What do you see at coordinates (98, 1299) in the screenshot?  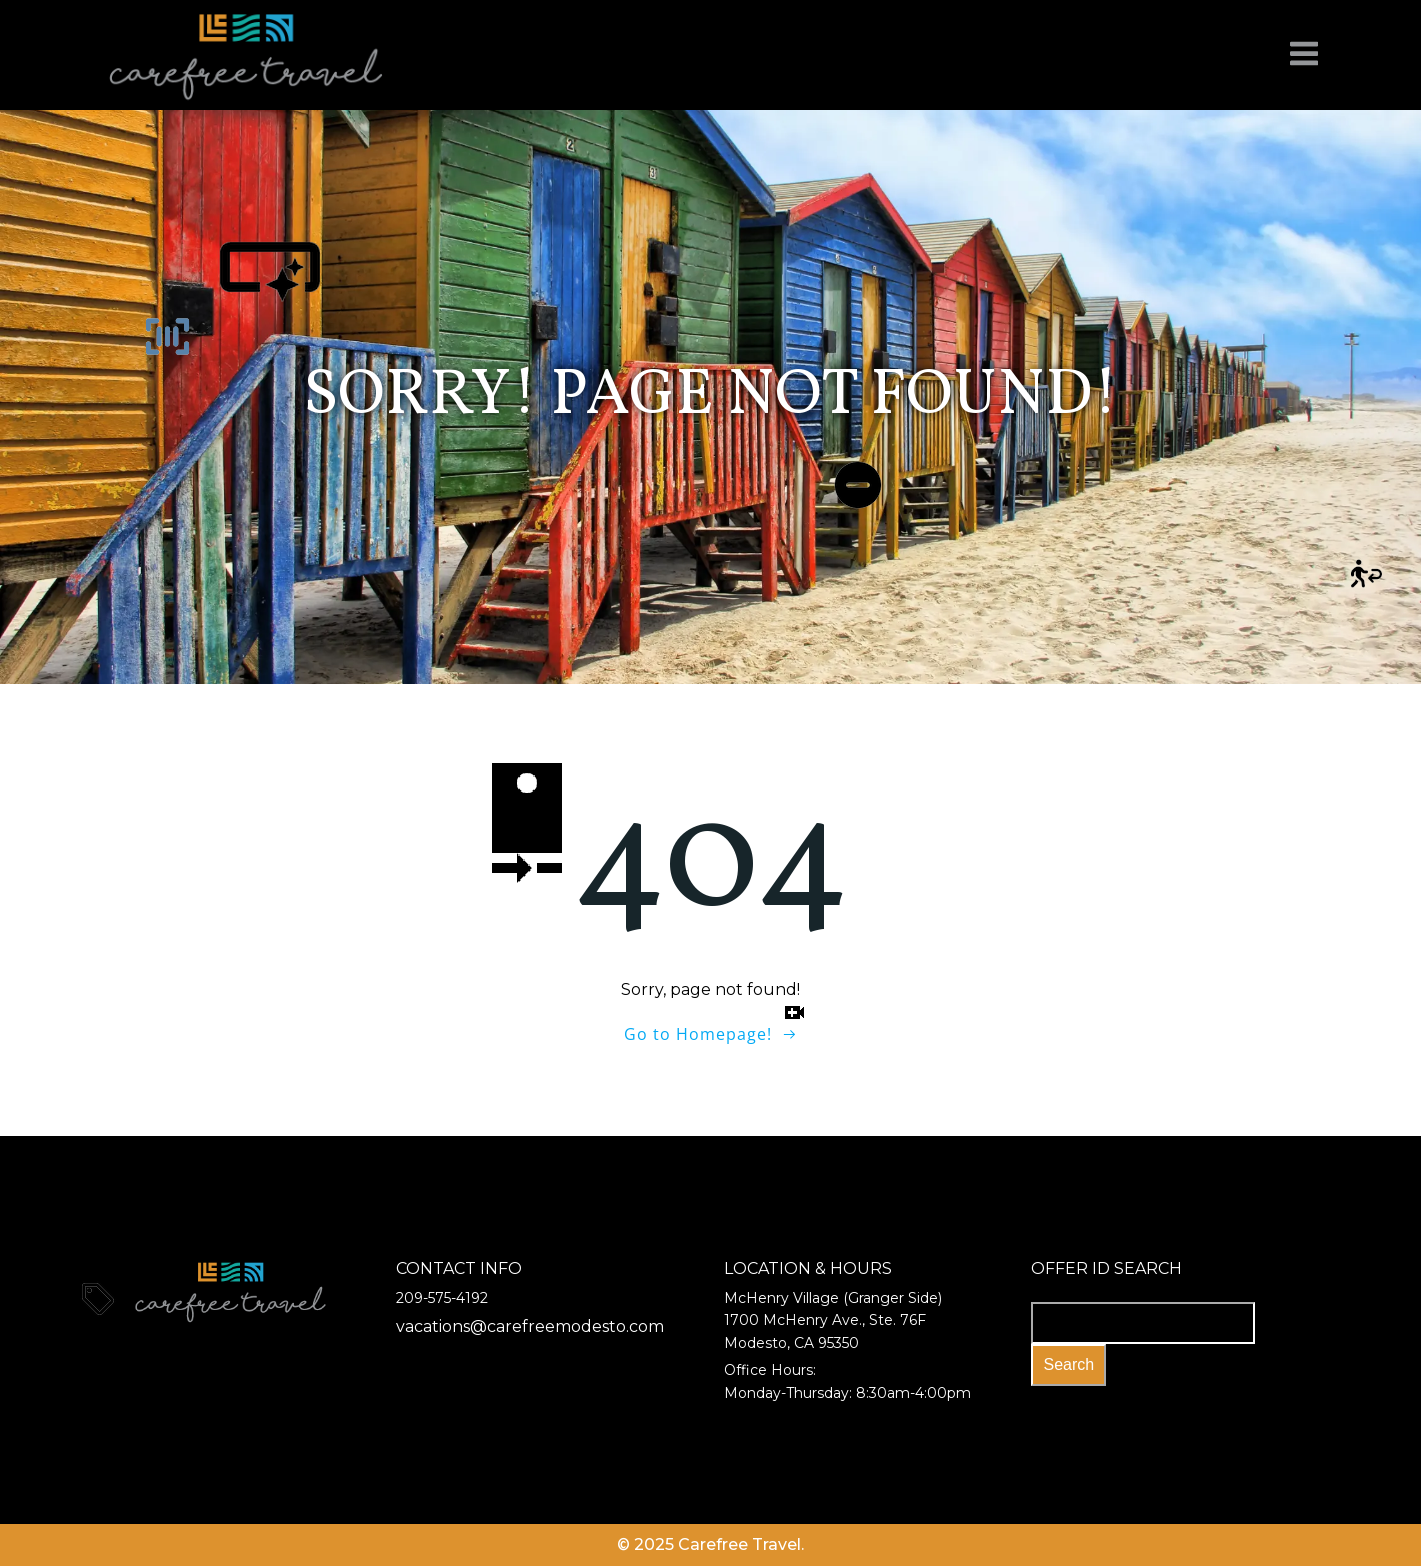 I see `add or view tags for an item` at bounding box center [98, 1299].